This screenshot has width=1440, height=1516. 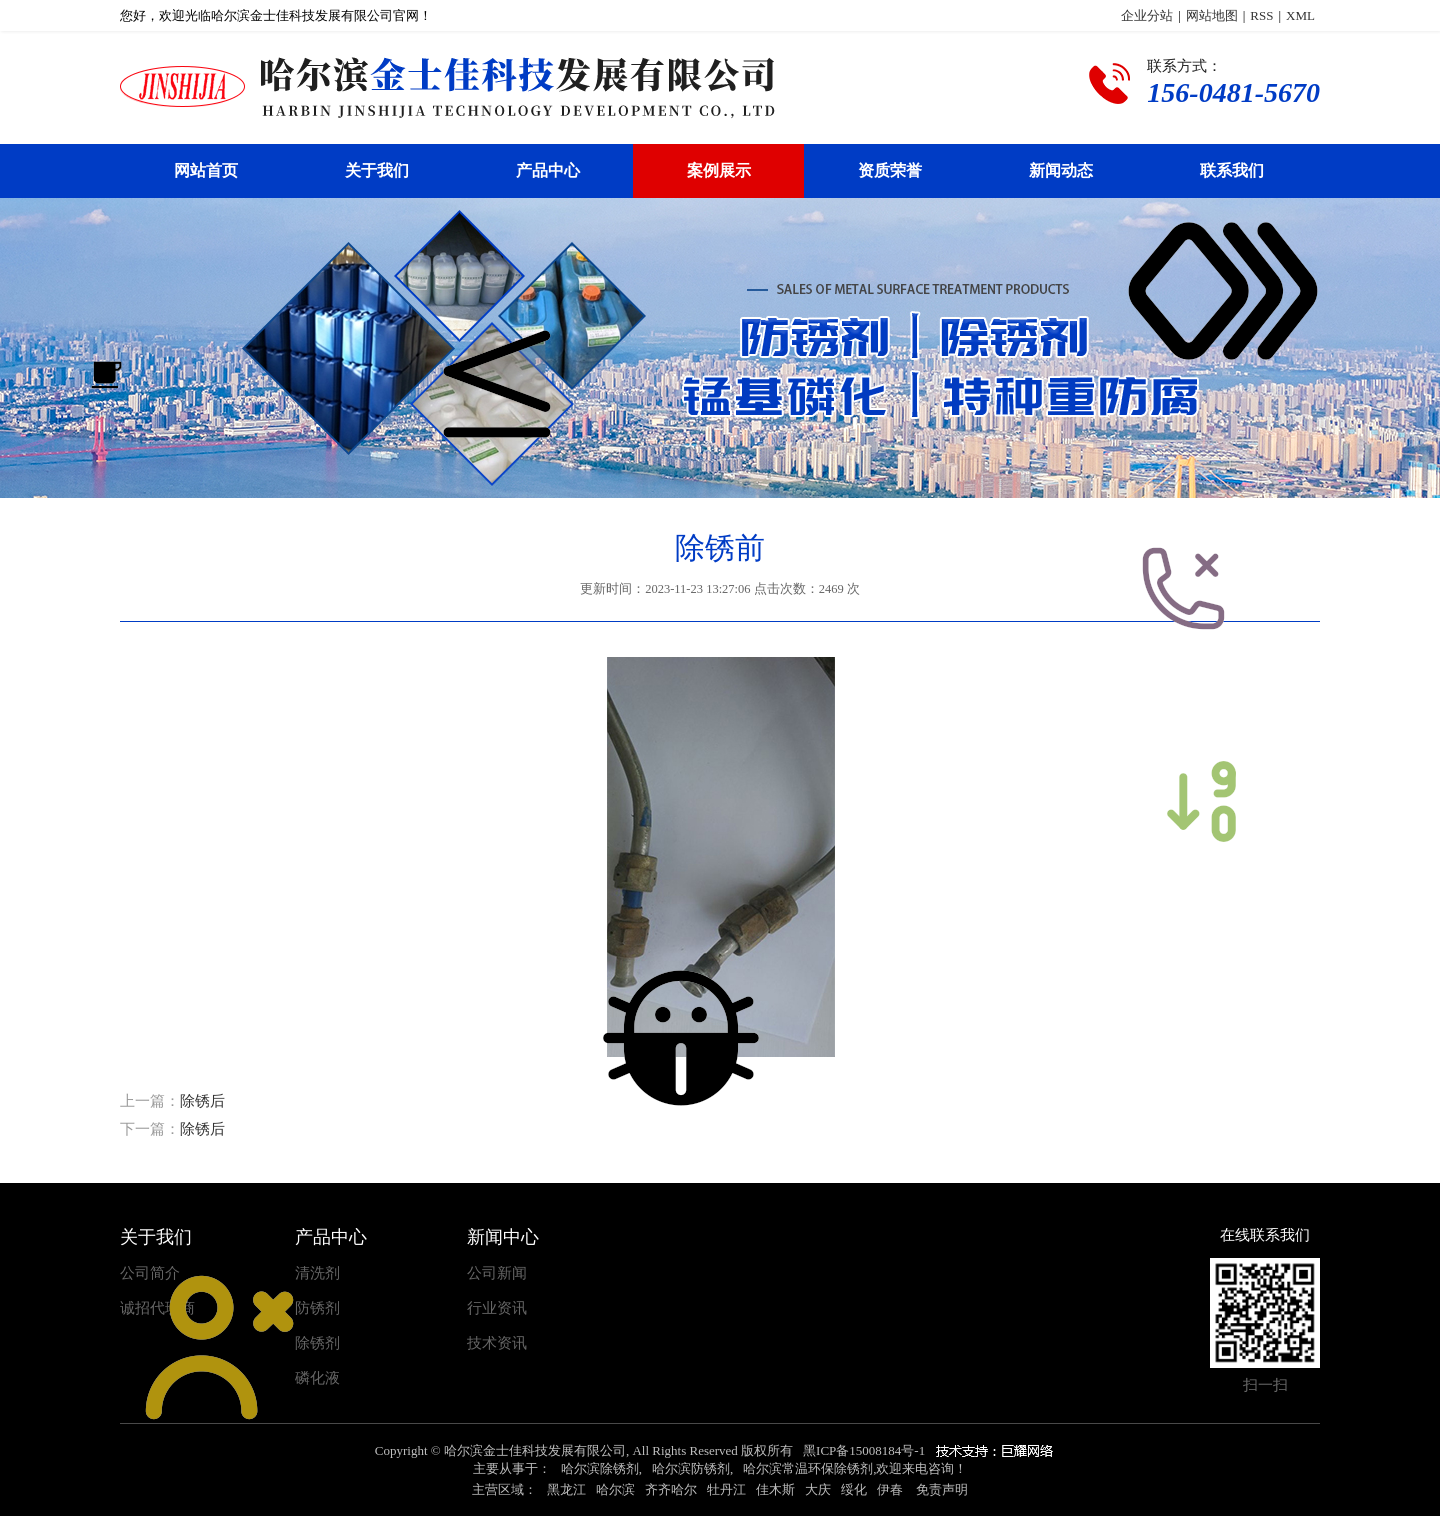 What do you see at coordinates (217, 1347) in the screenshot?
I see `remove a contact or user` at bounding box center [217, 1347].